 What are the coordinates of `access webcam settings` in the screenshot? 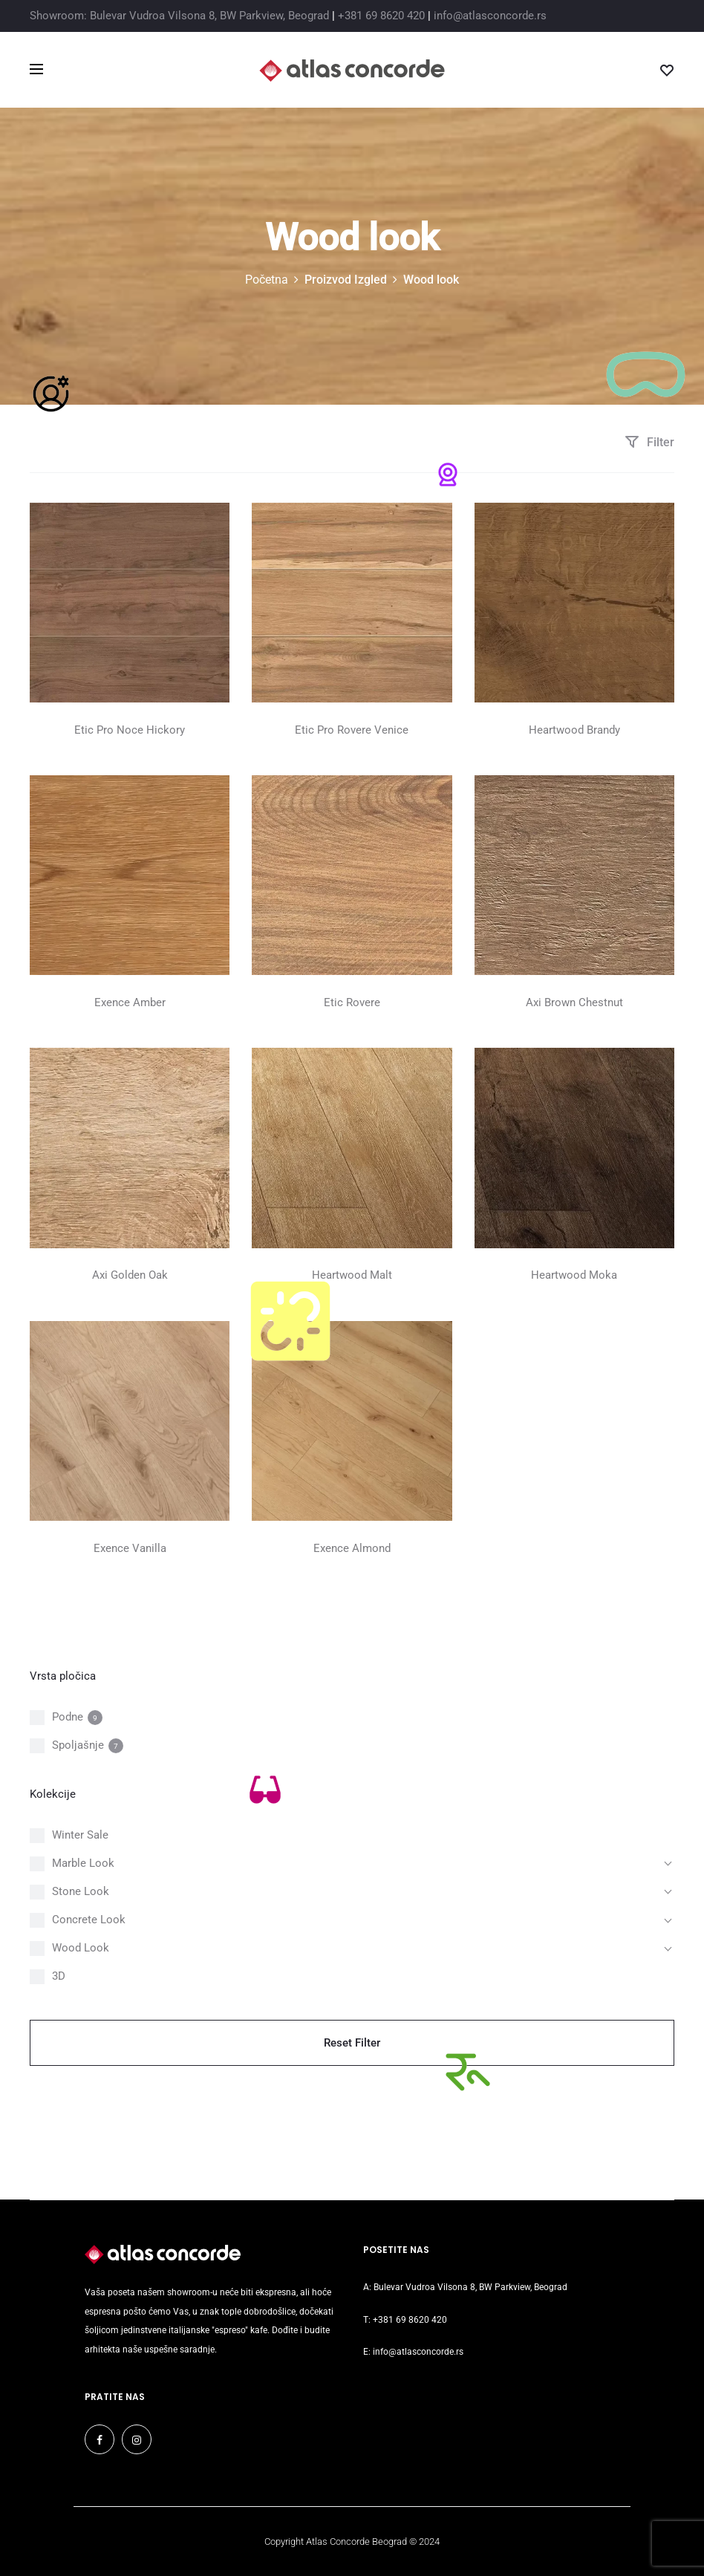 It's located at (448, 475).